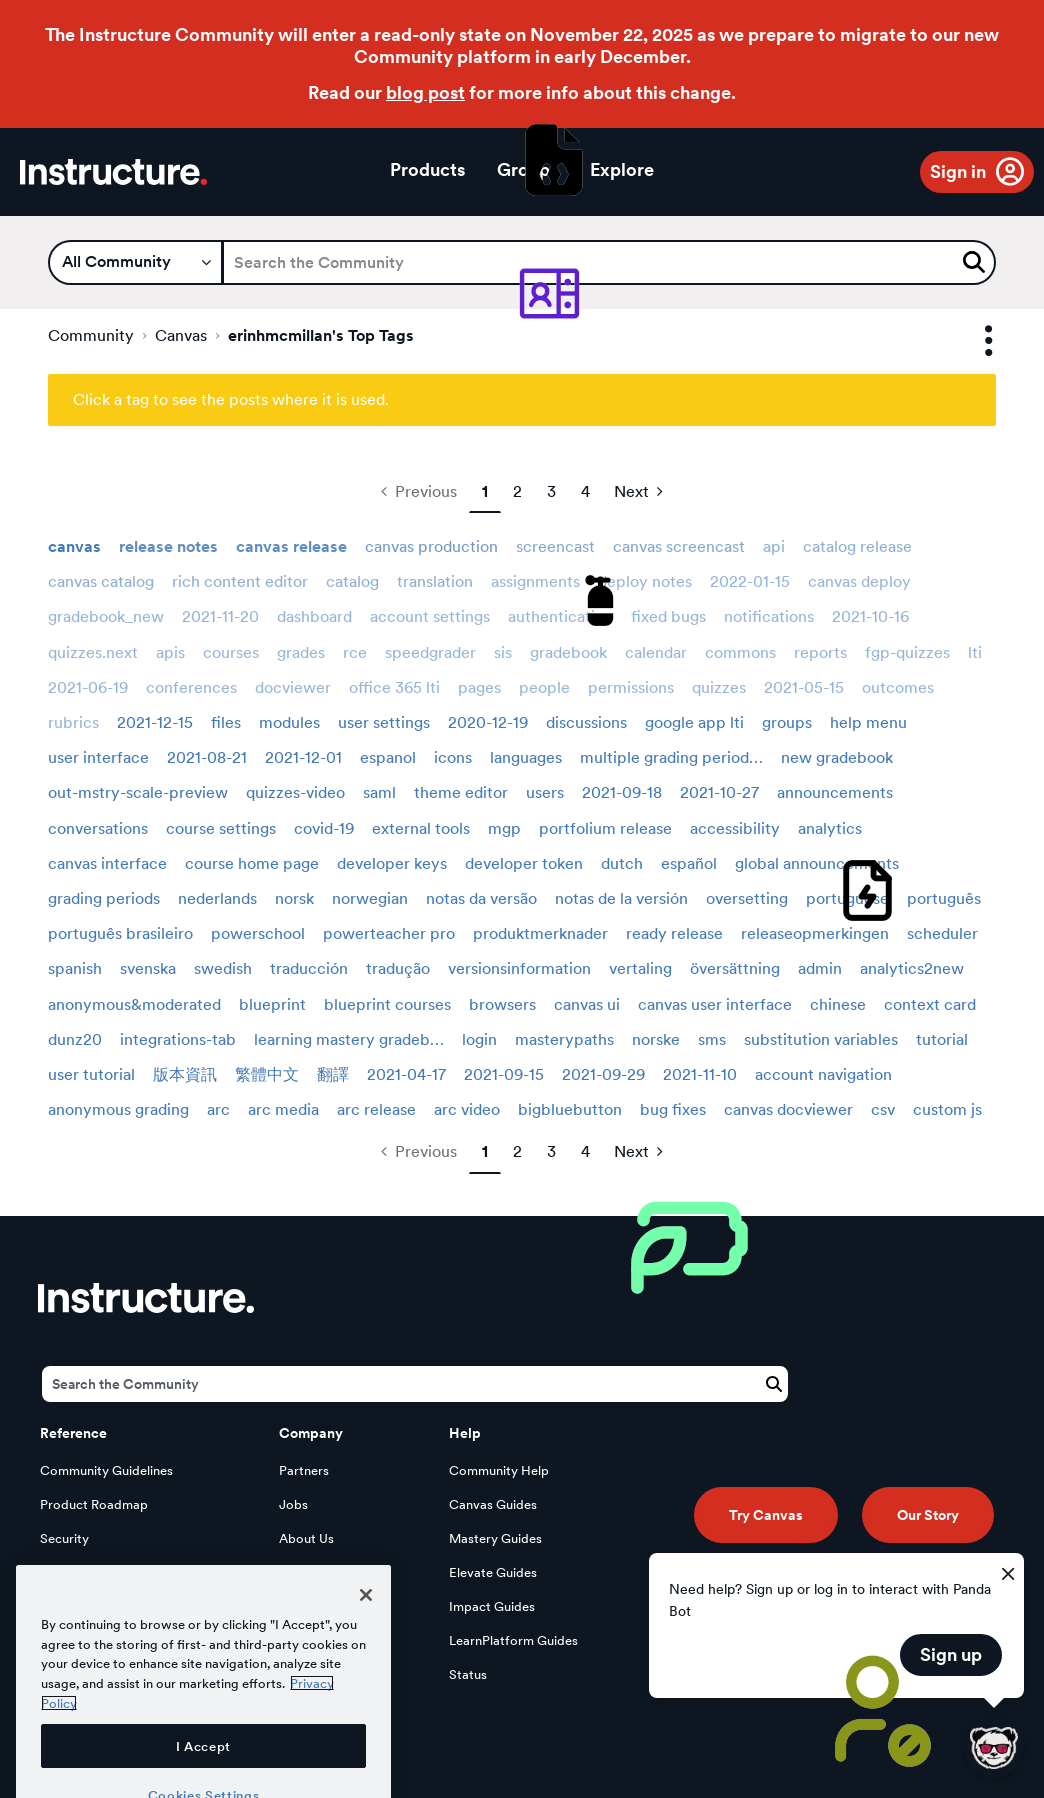  What do you see at coordinates (867, 890) in the screenshot?
I see `access power or energy-related document` at bounding box center [867, 890].